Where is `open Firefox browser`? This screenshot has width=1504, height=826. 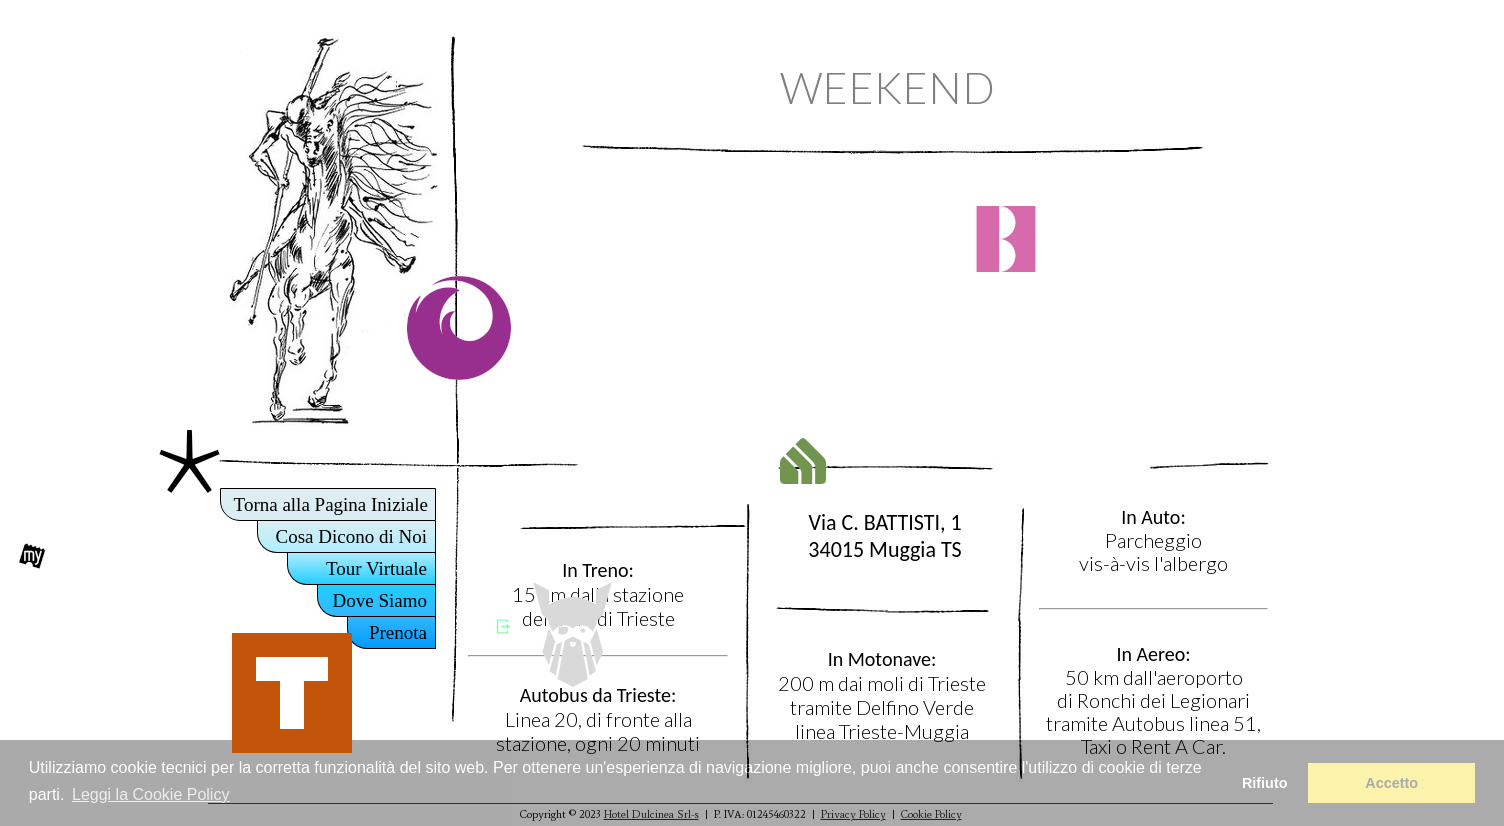 open Firefox browser is located at coordinates (459, 328).